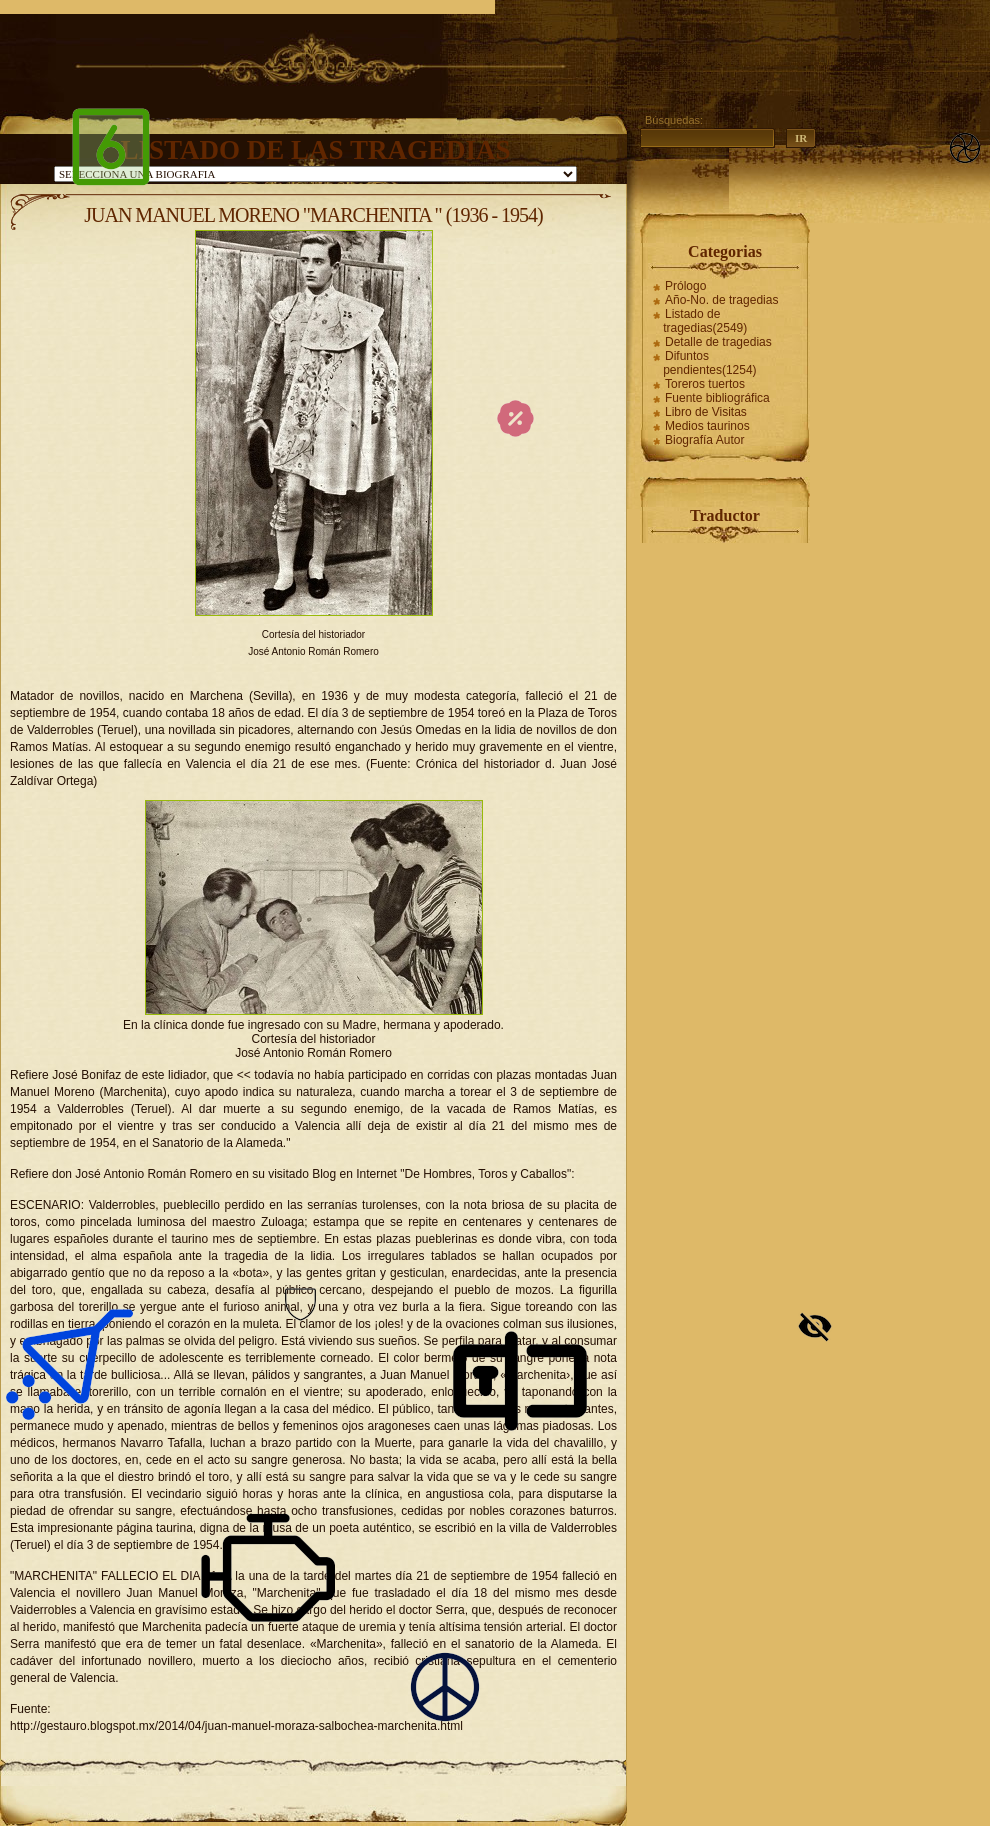 This screenshot has width=990, height=1826. I want to click on hide password or sensitive content, so click(815, 1327).